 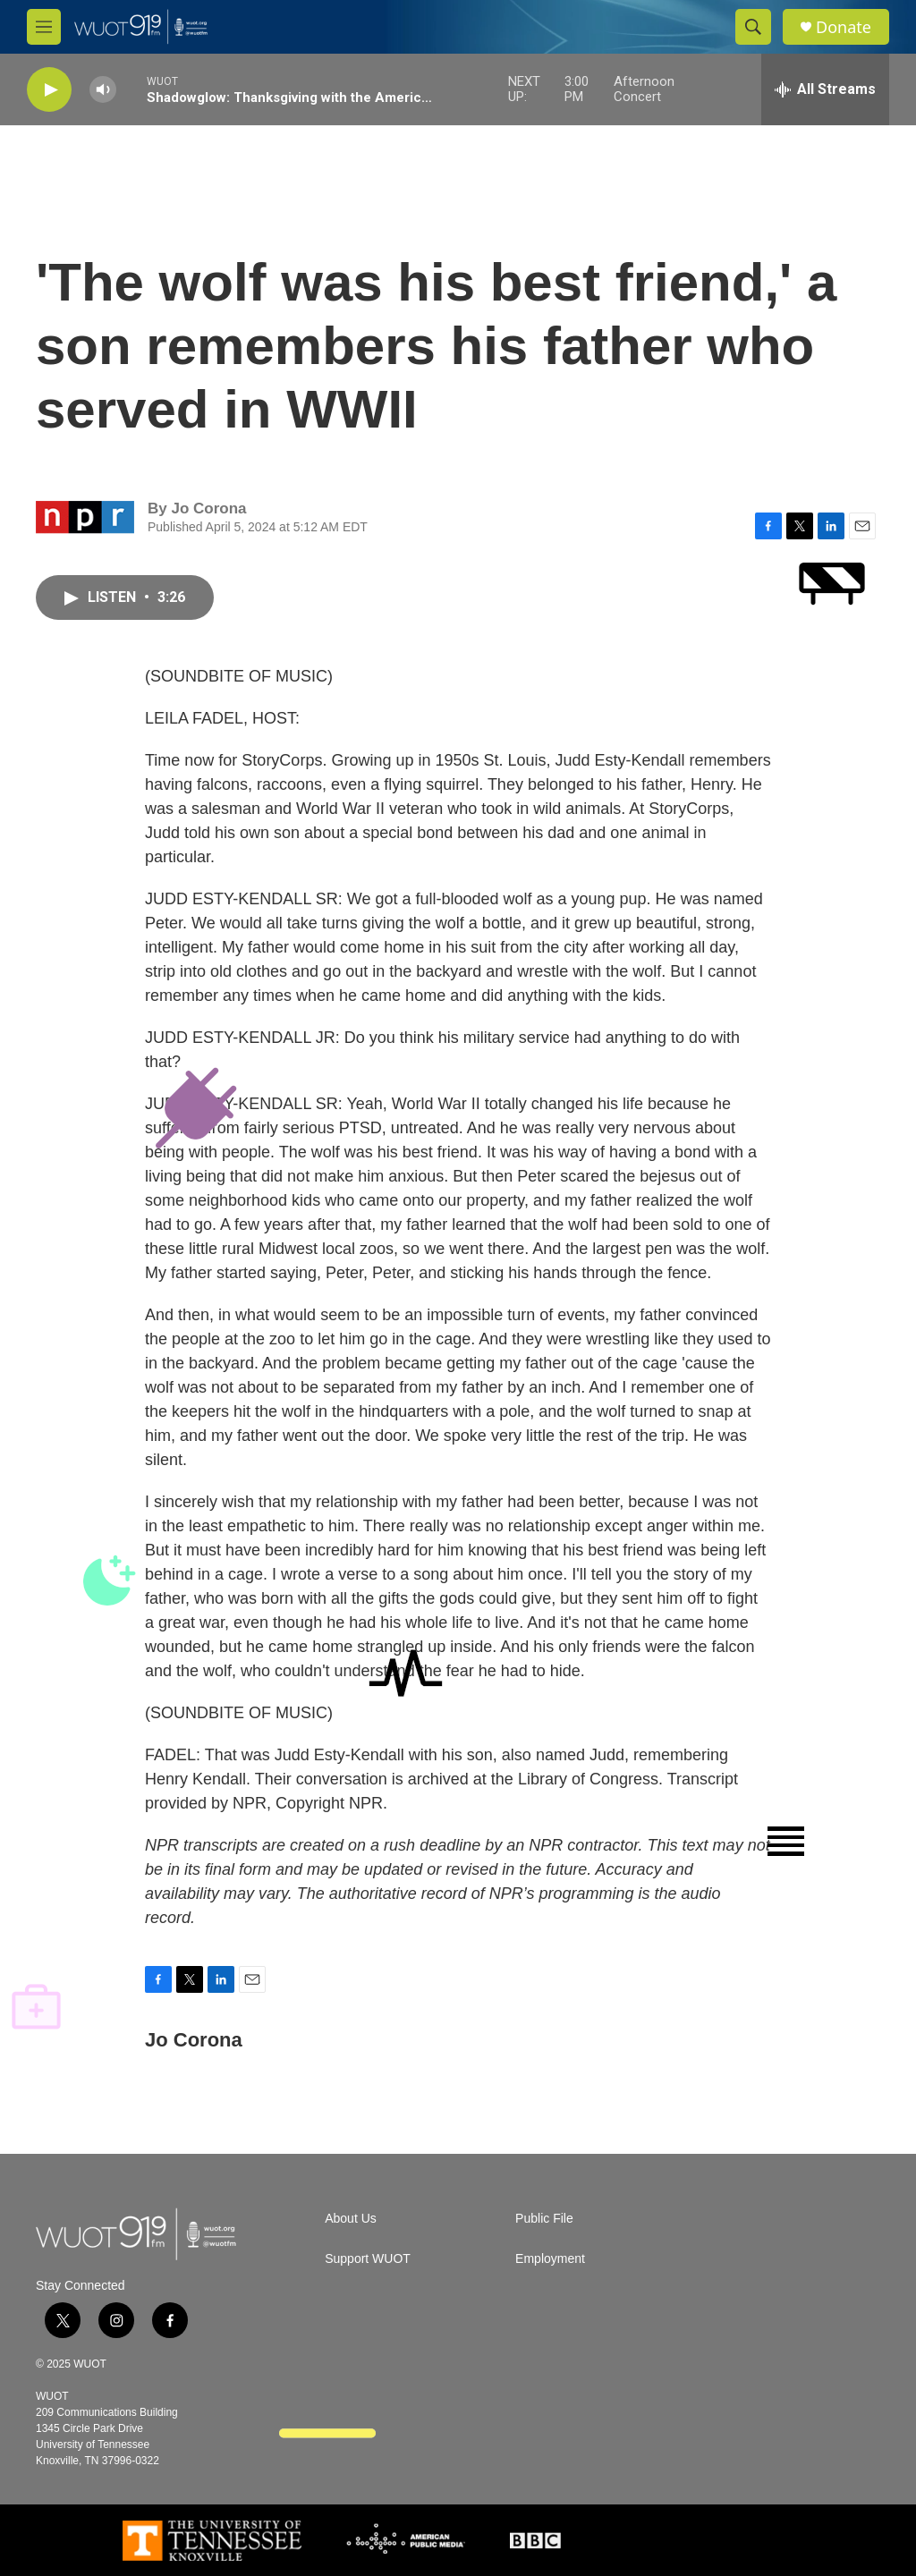 What do you see at coordinates (405, 1675) in the screenshot?
I see `view activity or system pulse` at bounding box center [405, 1675].